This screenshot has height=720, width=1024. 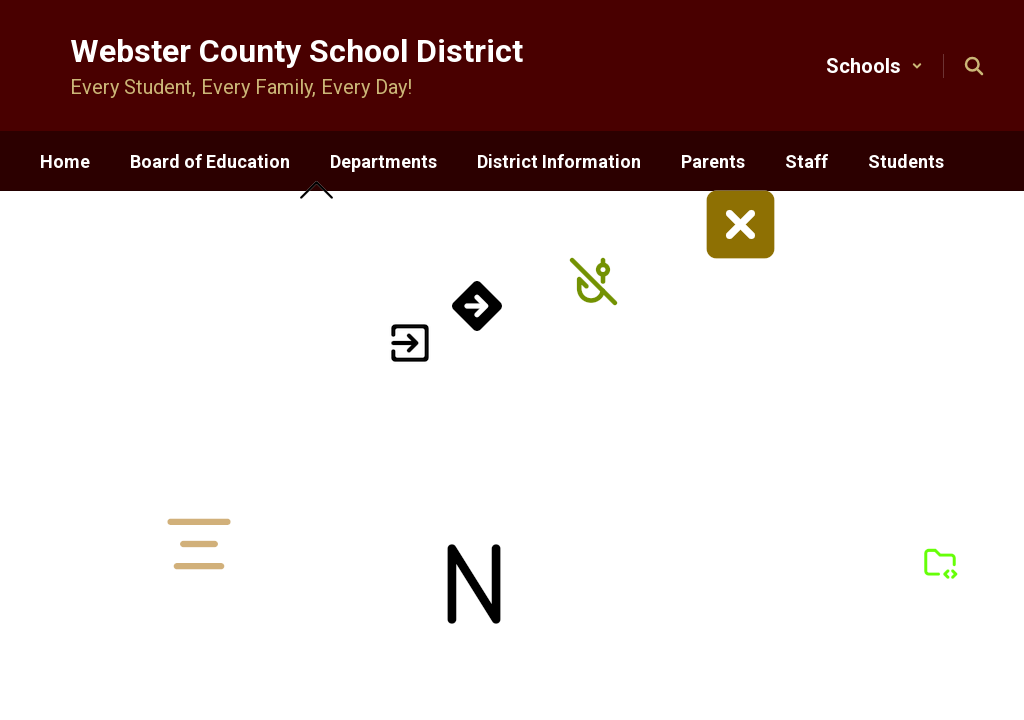 I want to click on navigate to next step or section, so click(x=477, y=306).